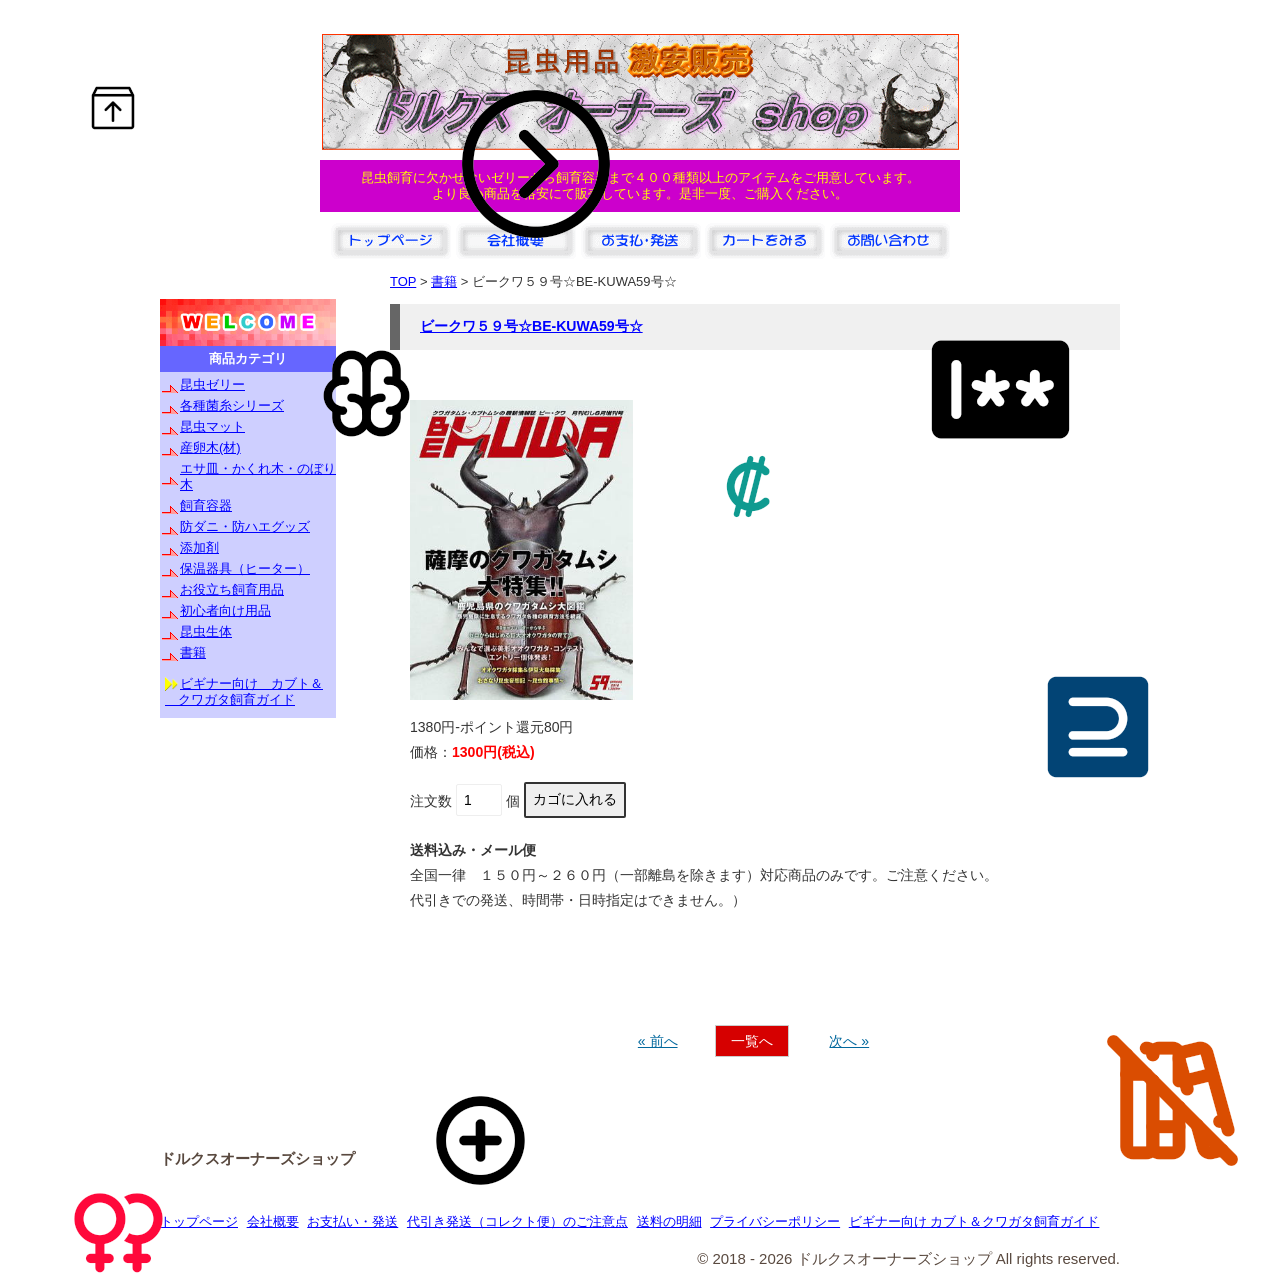  What do you see at coordinates (118, 1230) in the screenshot?
I see `indicates female/female relationship or partnership` at bounding box center [118, 1230].